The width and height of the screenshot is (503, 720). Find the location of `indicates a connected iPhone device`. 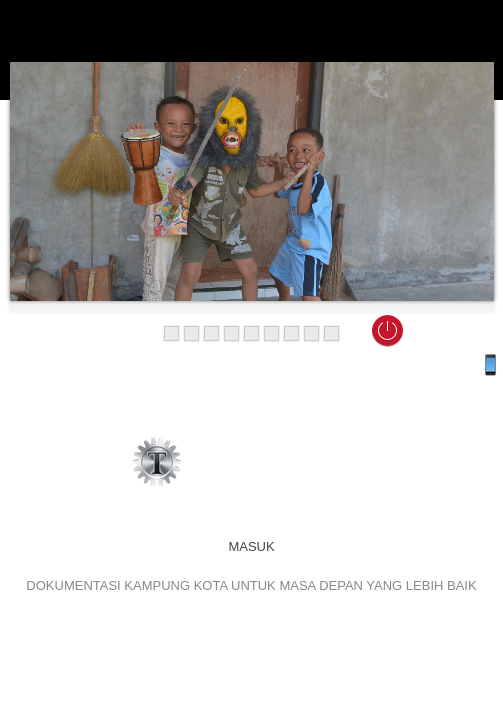

indicates a connected iPhone device is located at coordinates (490, 364).